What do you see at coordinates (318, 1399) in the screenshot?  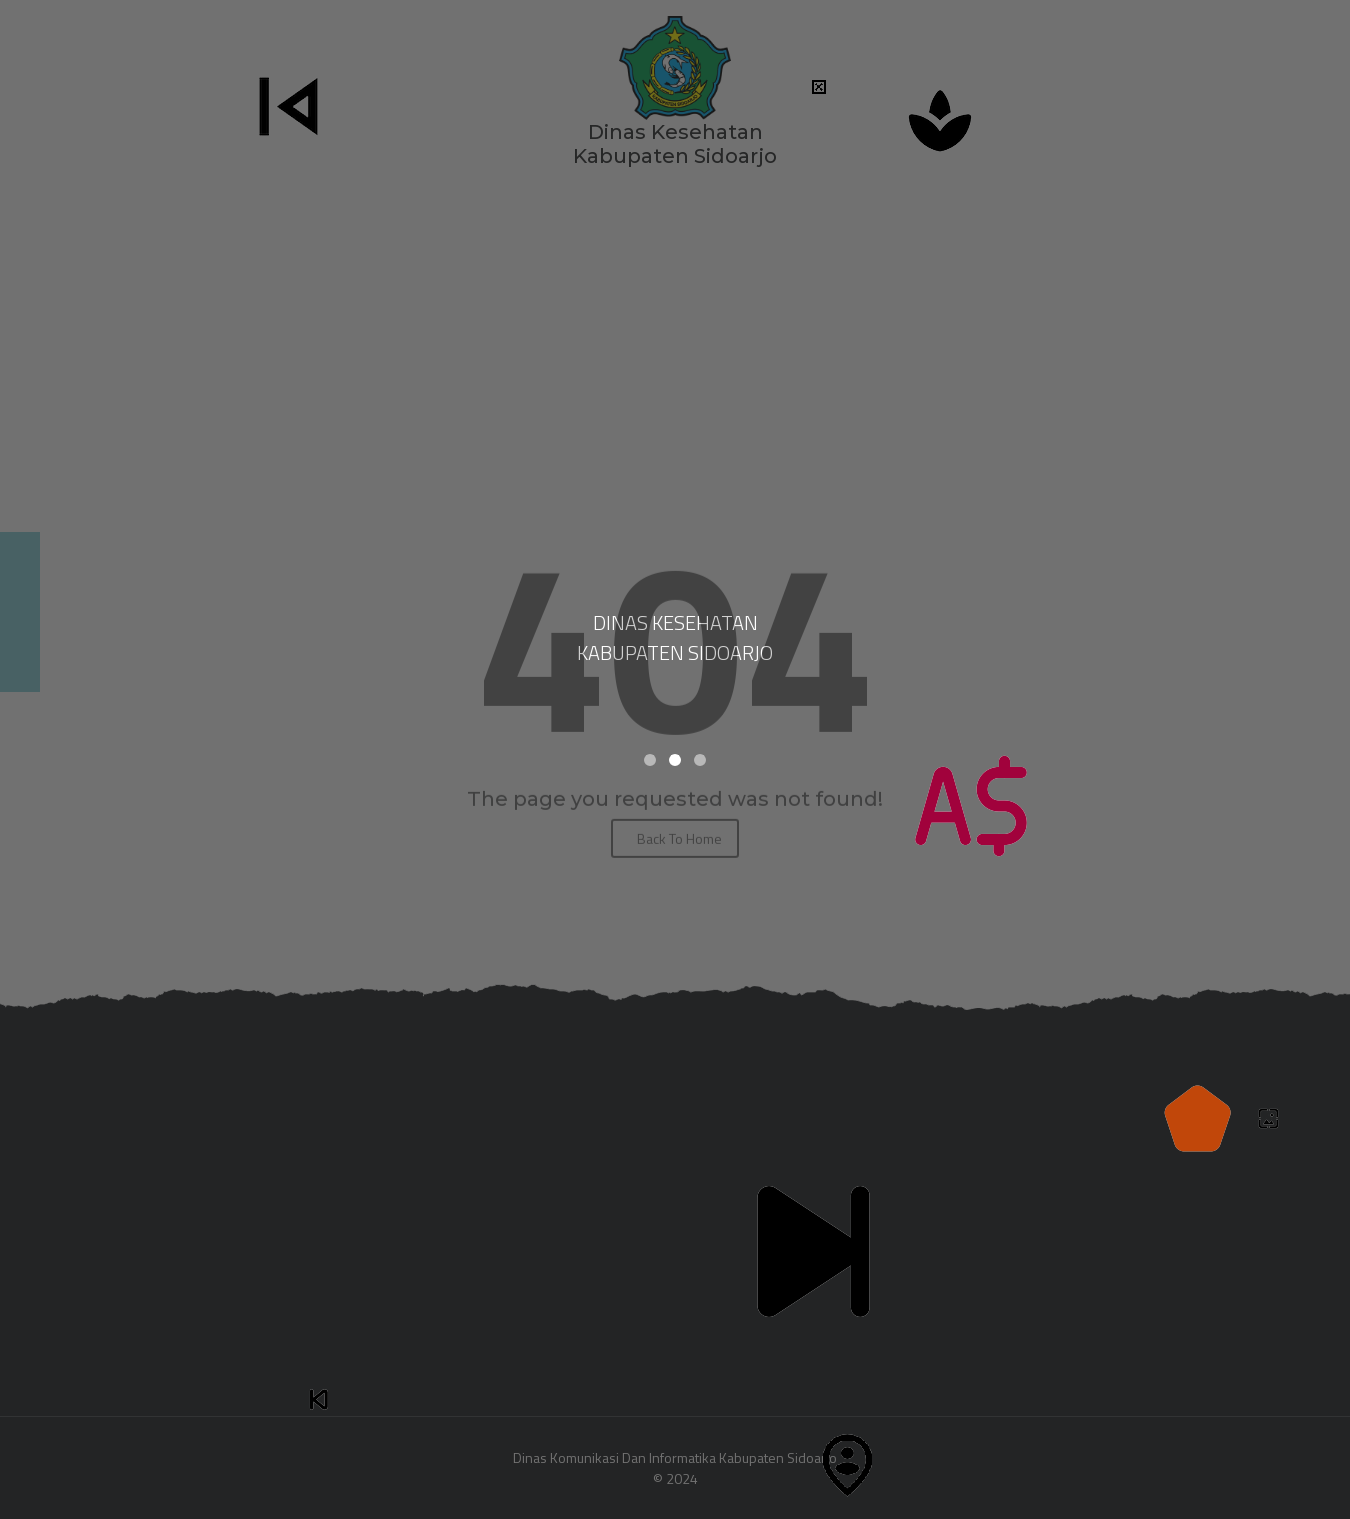 I see `skip to previous track` at bounding box center [318, 1399].